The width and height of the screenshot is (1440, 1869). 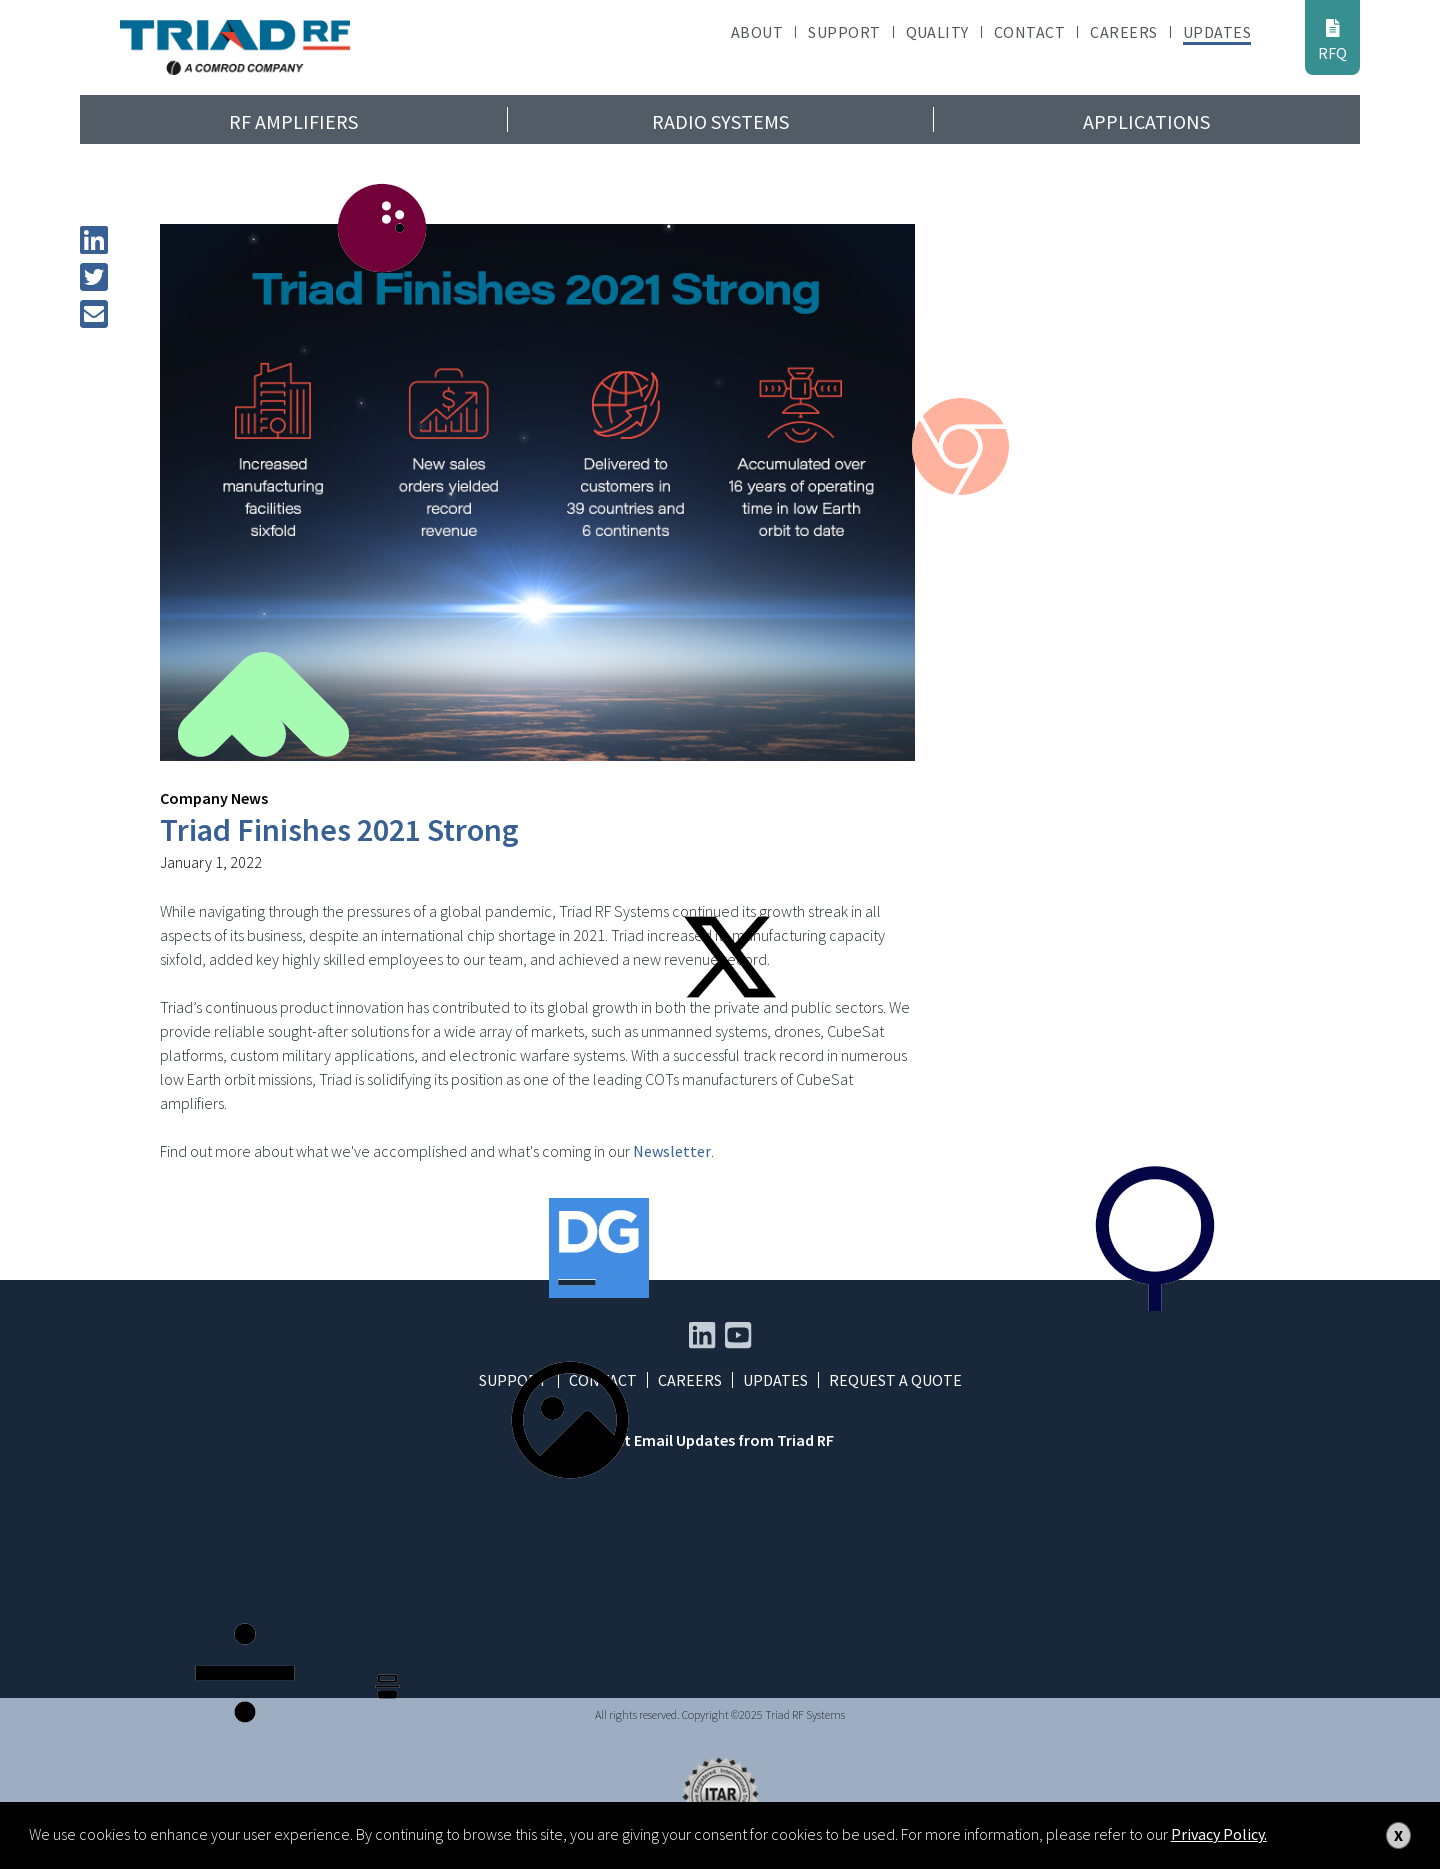 I want to click on flip content vertically, so click(x=387, y=1686).